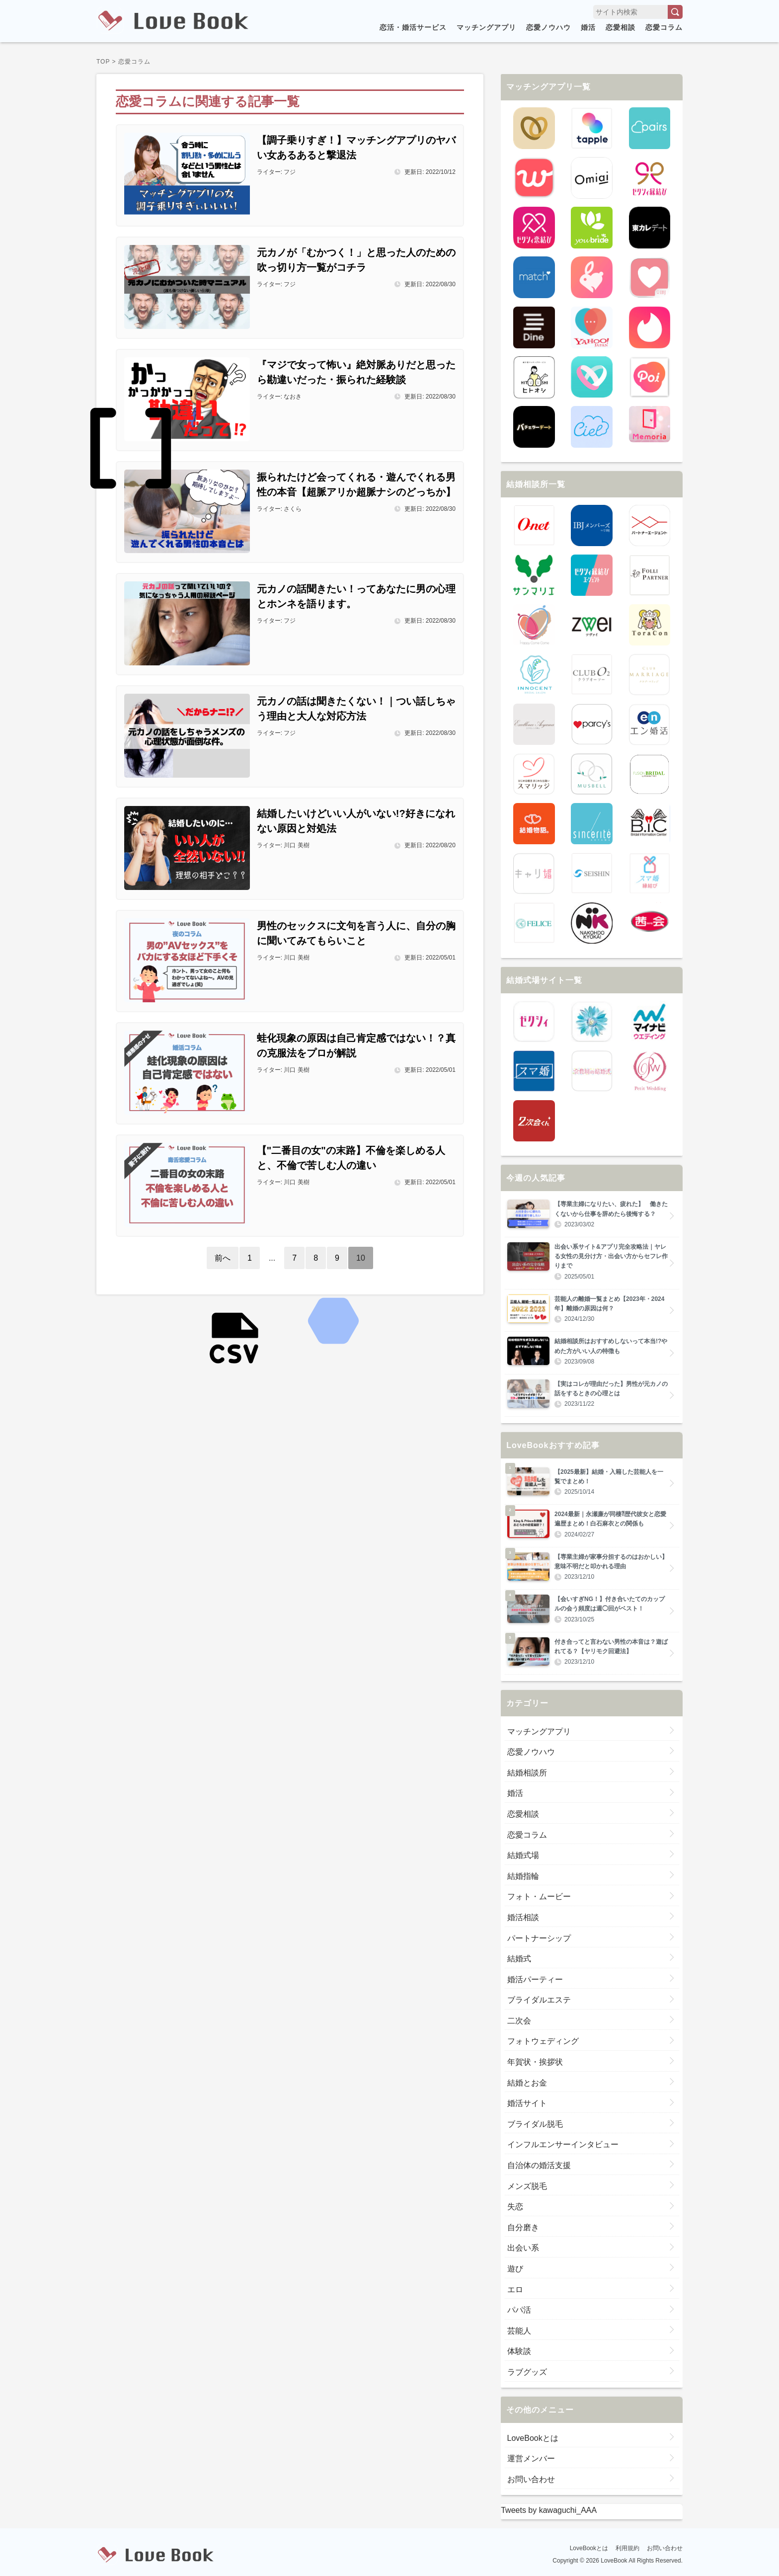 The height and width of the screenshot is (2576, 779). Describe the element at coordinates (235, 1340) in the screenshot. I see `open or view a CSV file` at that location.